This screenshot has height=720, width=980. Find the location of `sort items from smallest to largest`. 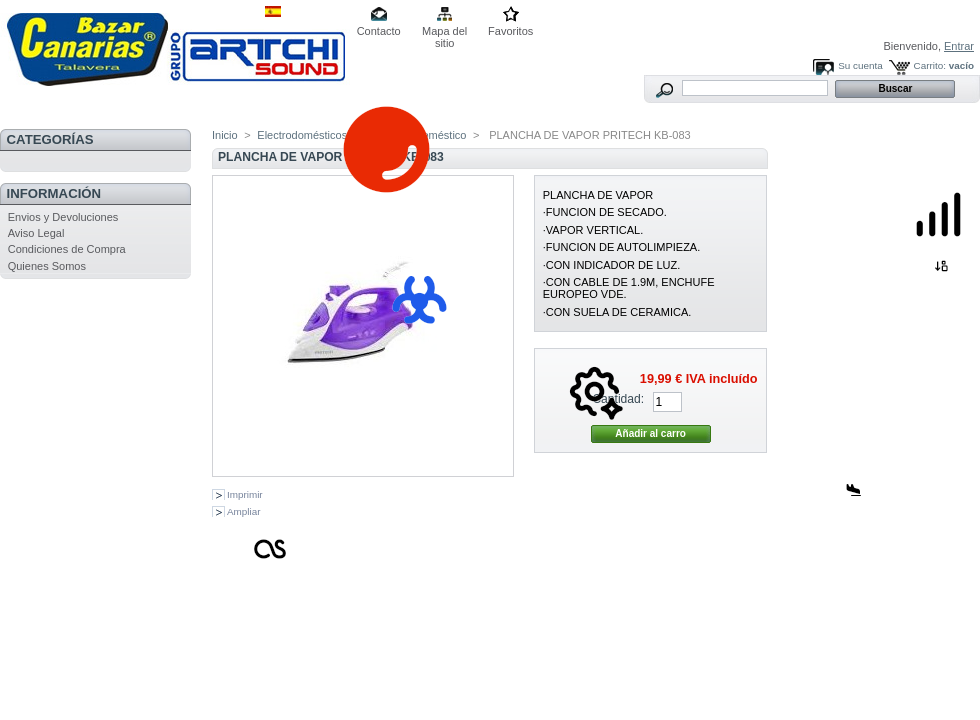

sort items from smallest to largest is located at coordinates (941, 266).